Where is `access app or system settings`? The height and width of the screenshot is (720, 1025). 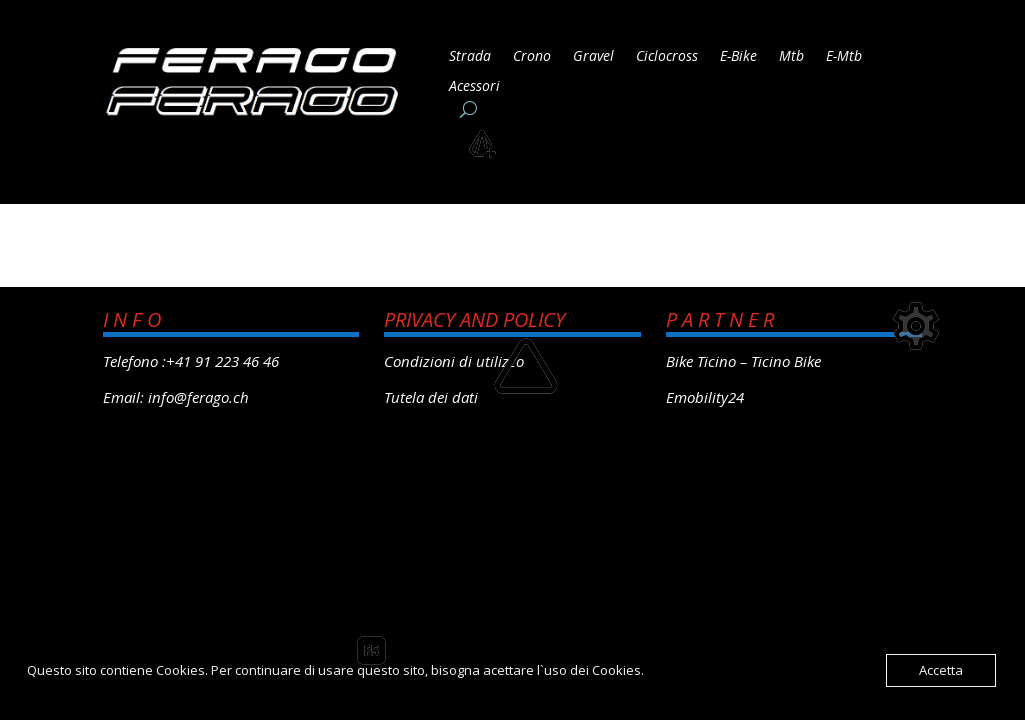
access app or system settings is located at coordinates (916, 326).